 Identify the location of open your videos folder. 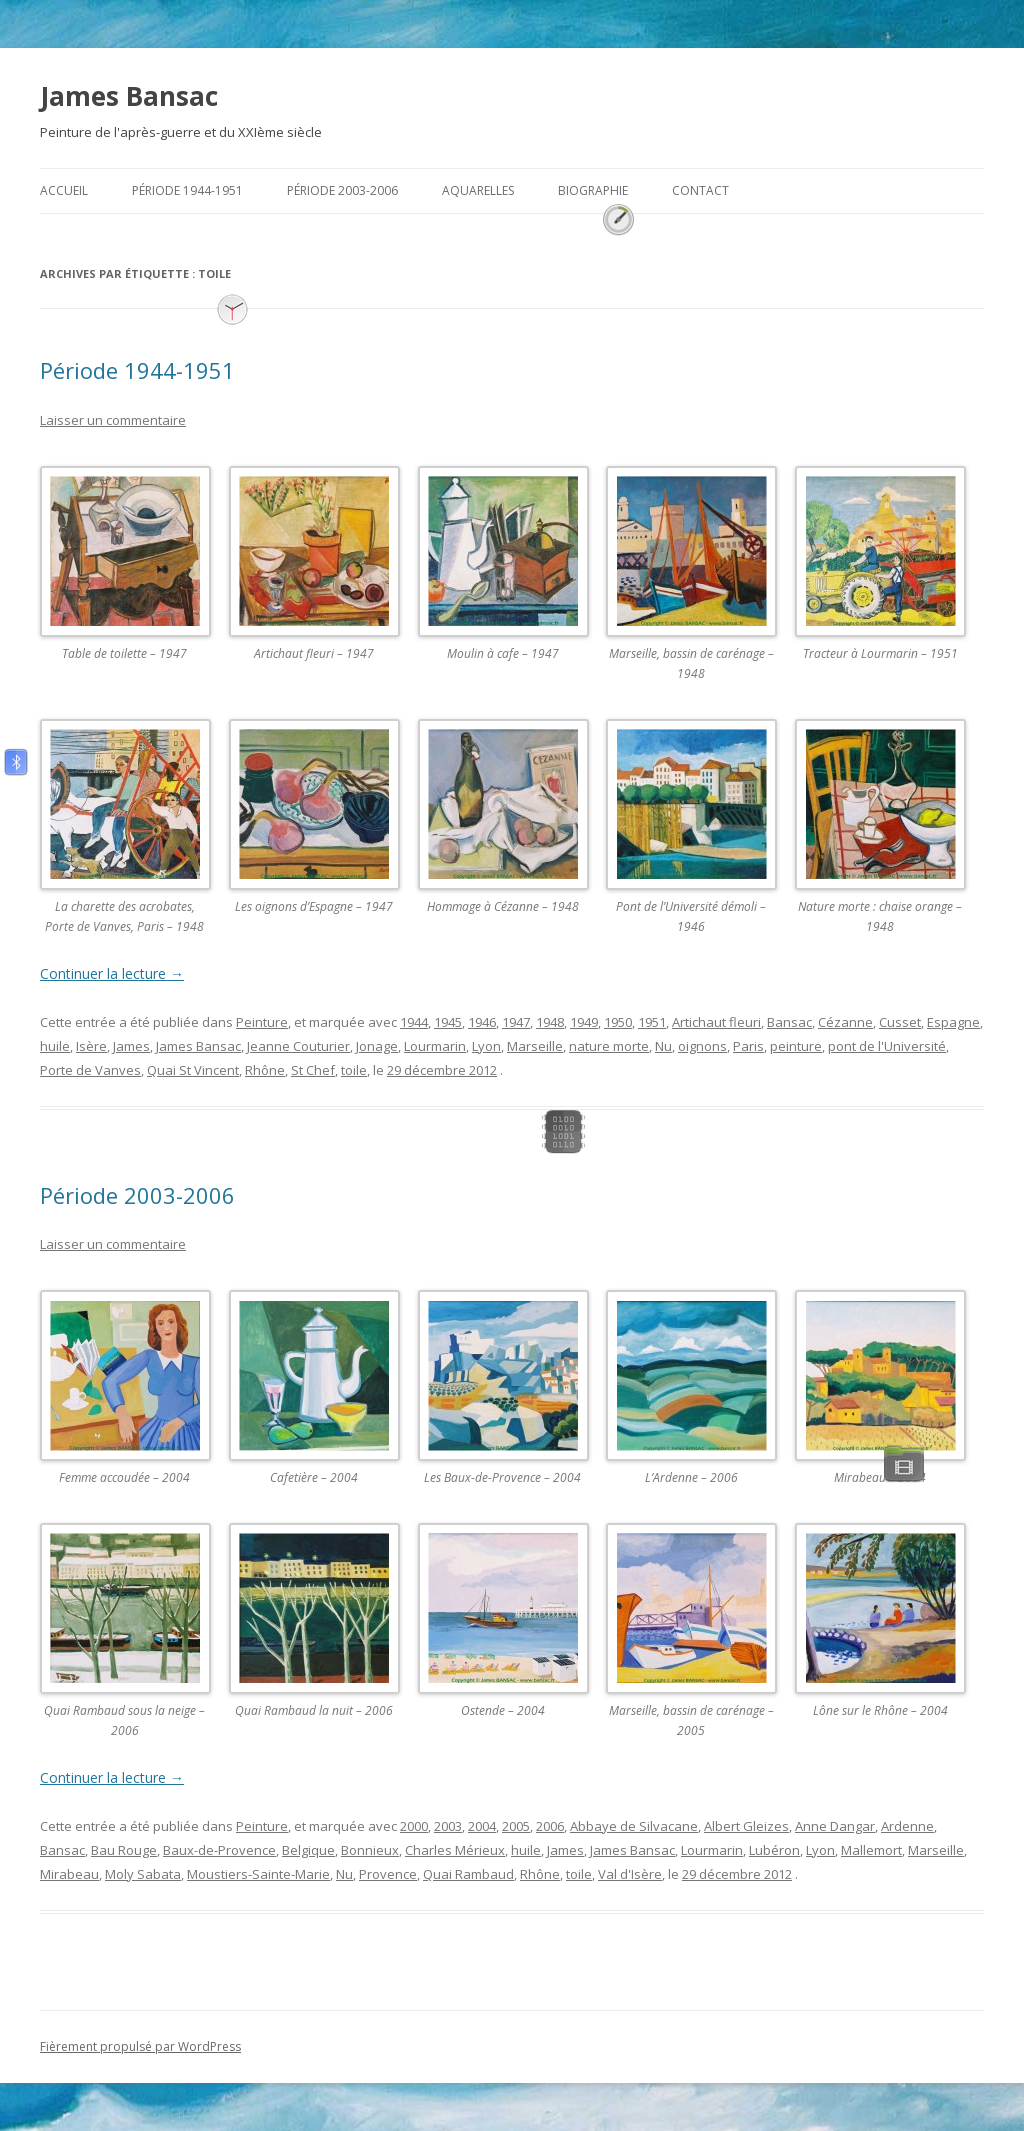
(904, 1463).